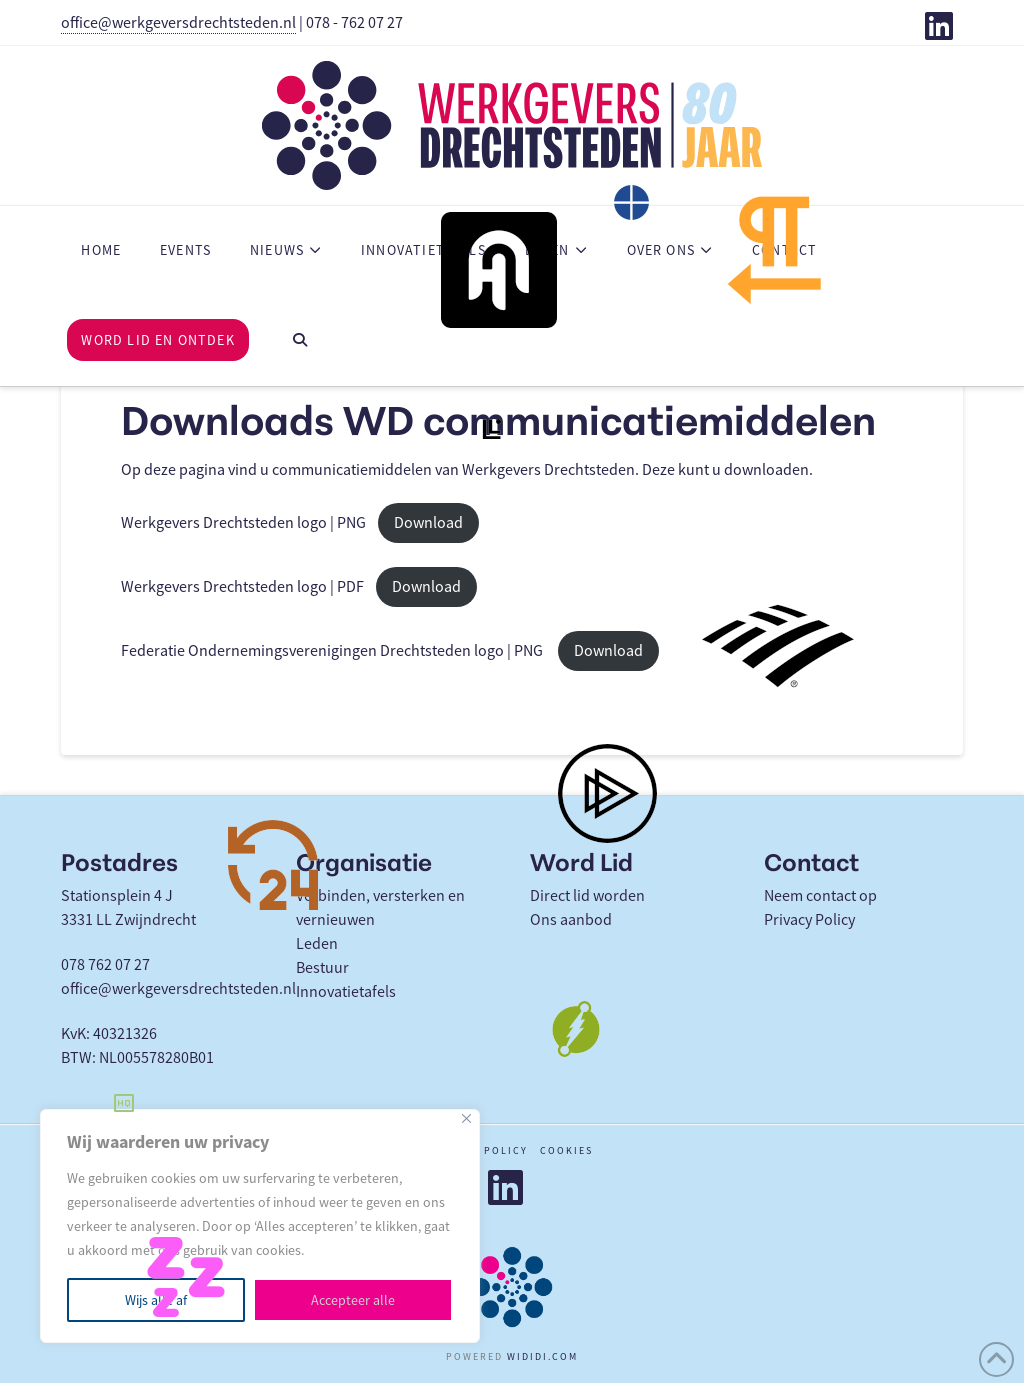  What do you see at coordinates (124, 1103) in the screenshot?
I see `indicates high quality media or streaming option` at bounding box center [124, 1103].